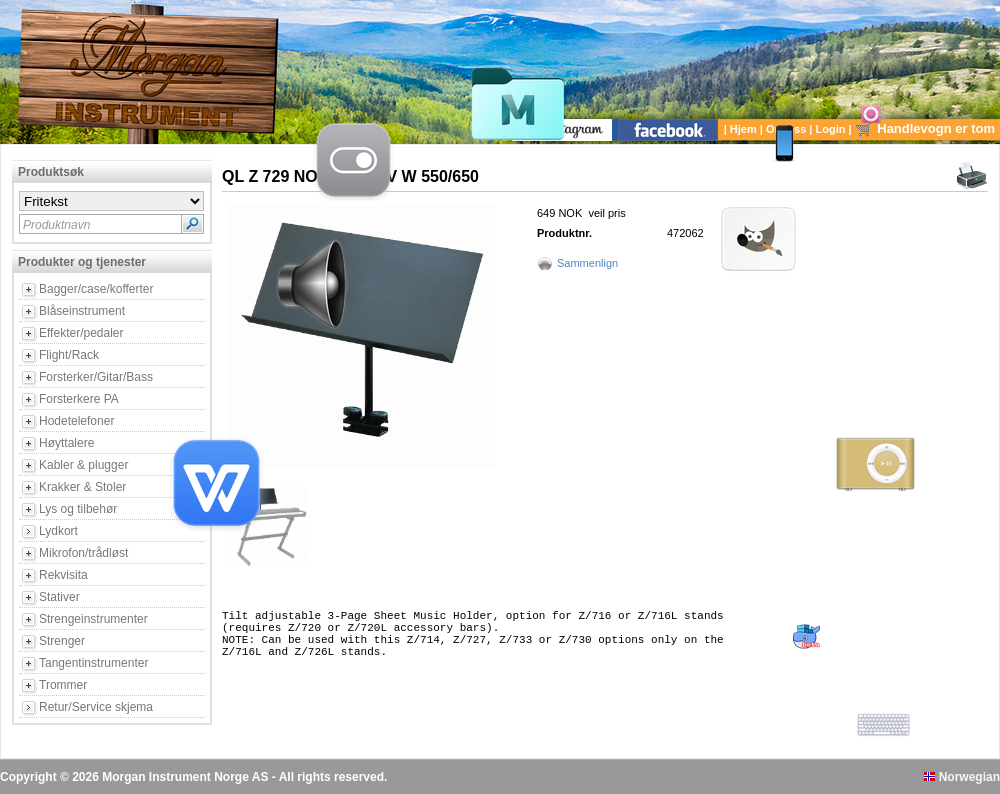 The image size is (1000, 794). What do you see at coordinates (216, 484) in the screenshot?
I see `open WPS Office application` at bounding box center [216, 484].